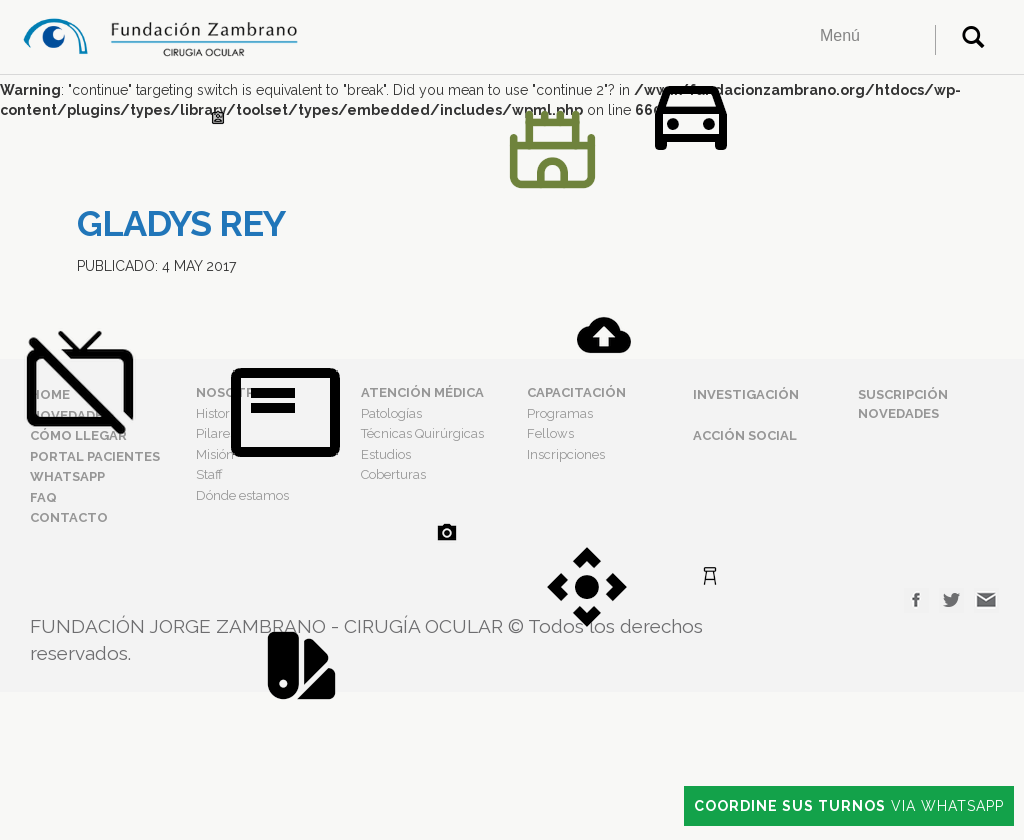  What do you see at coordinates (447, 533) in the screenshot?
I see `open camera to take a photo` at bounding box center [447, 533].